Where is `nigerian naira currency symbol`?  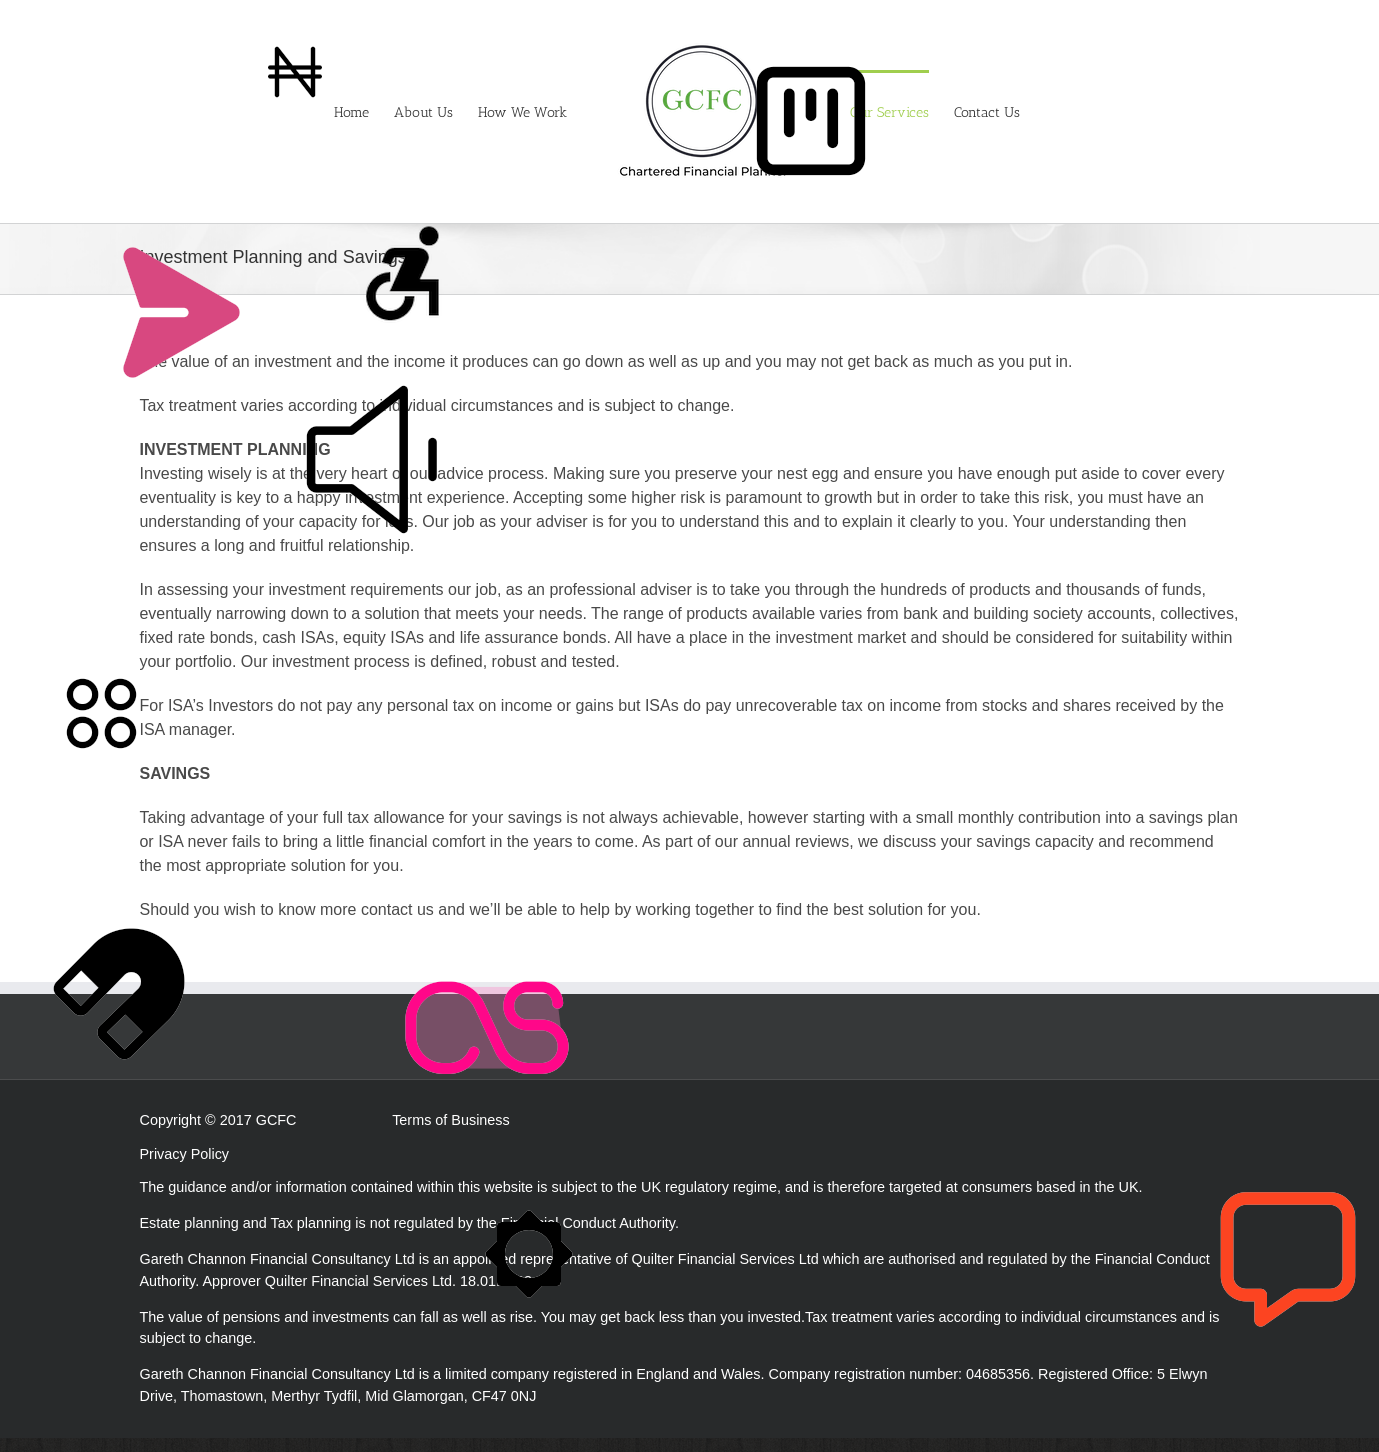 nigerian naira currency symbol is located at coordinates (295, 72).